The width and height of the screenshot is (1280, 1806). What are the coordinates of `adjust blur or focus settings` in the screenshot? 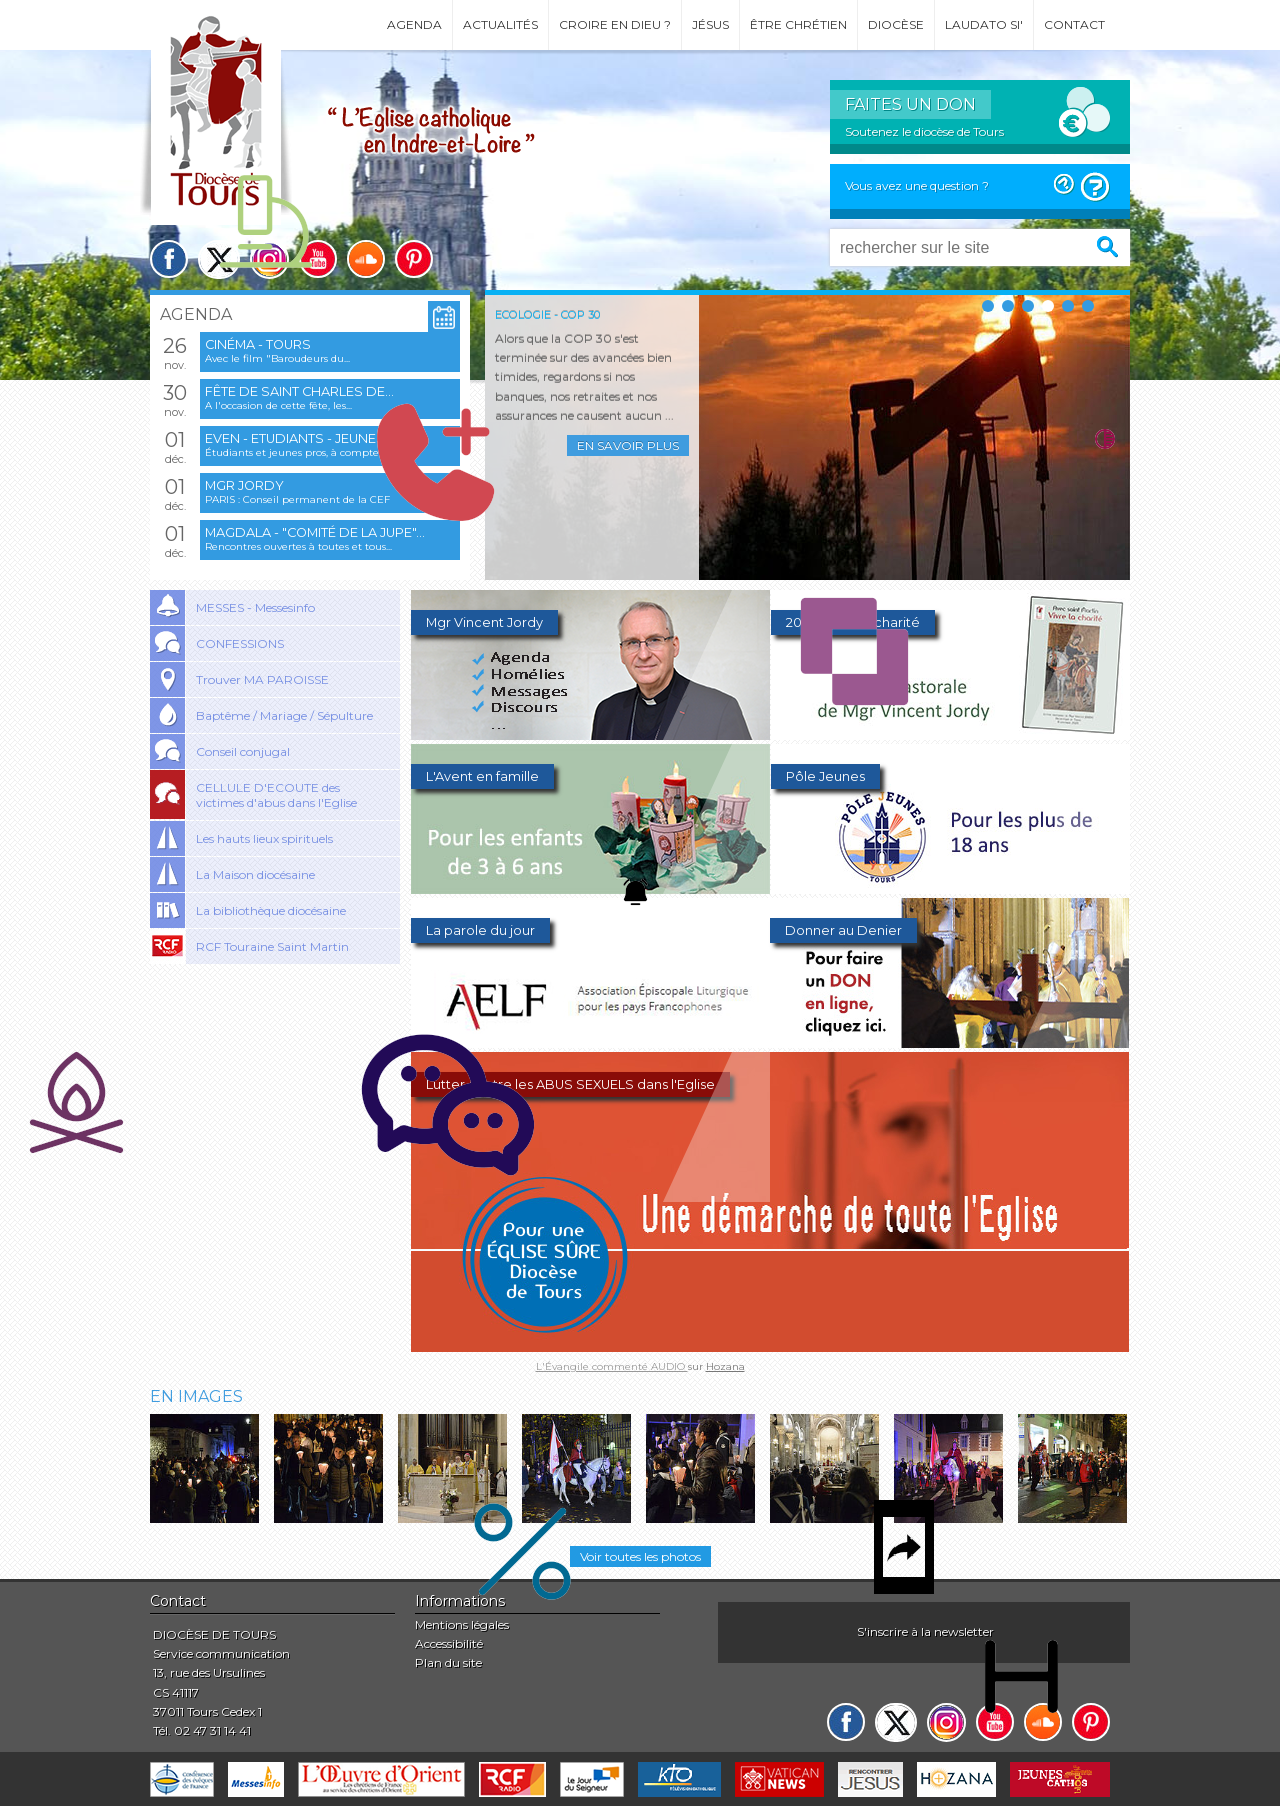 It's located at (1105, 439).